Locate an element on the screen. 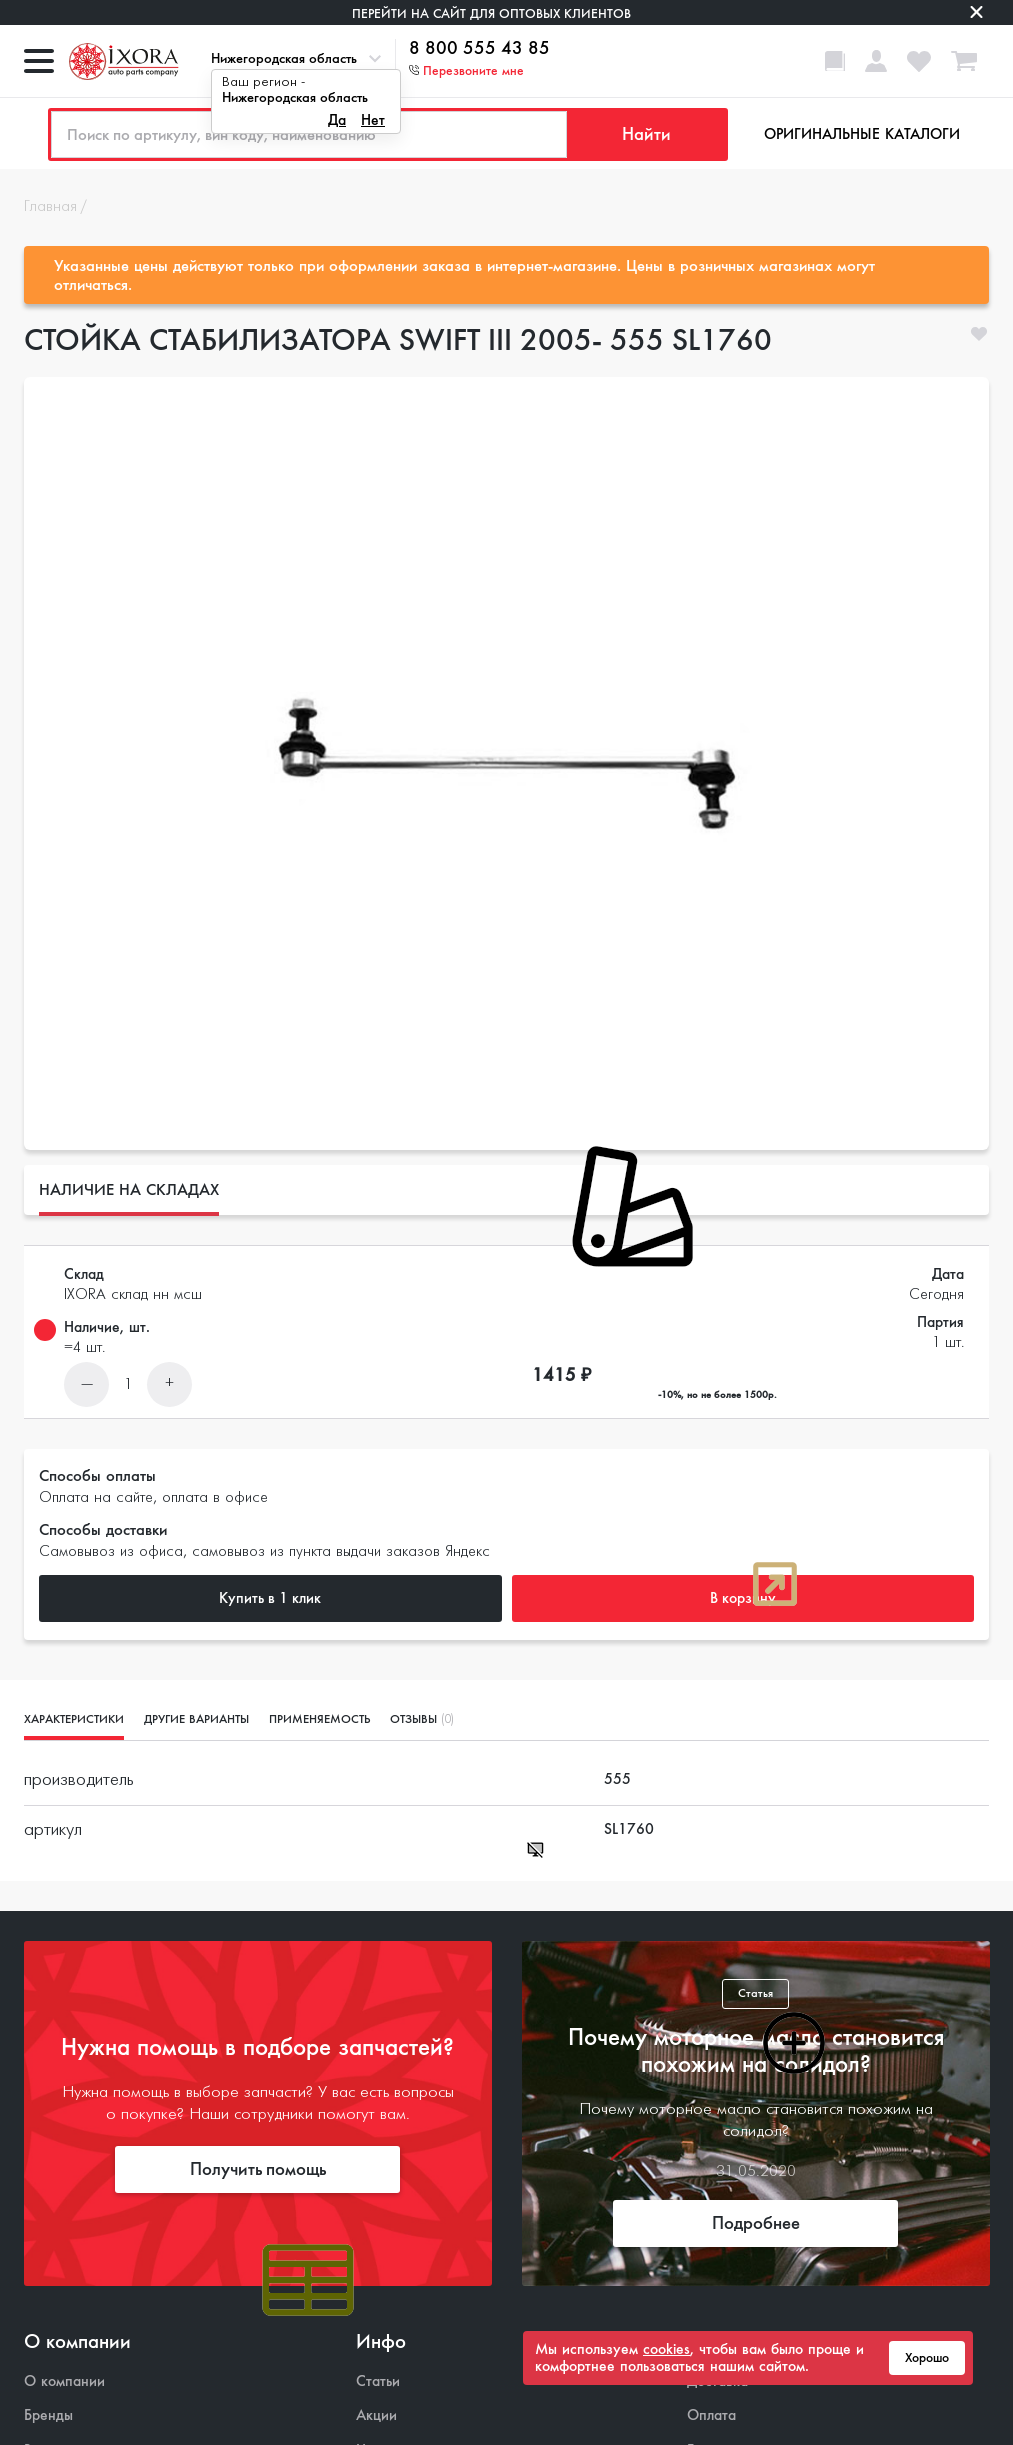 This screenshot has width=1013, height=2445. add a new item is located at coordinates (794, 2043).